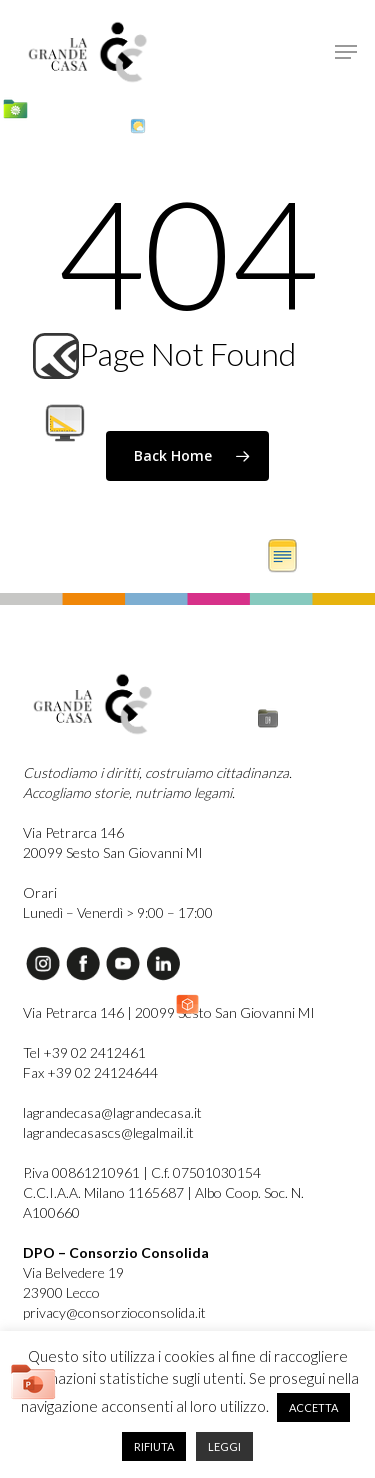 The image size is (375, 1478). What do you see at coordinates (268, 718) in the screenshot?
I see `open templates folder` at bounding box center [268, 718].